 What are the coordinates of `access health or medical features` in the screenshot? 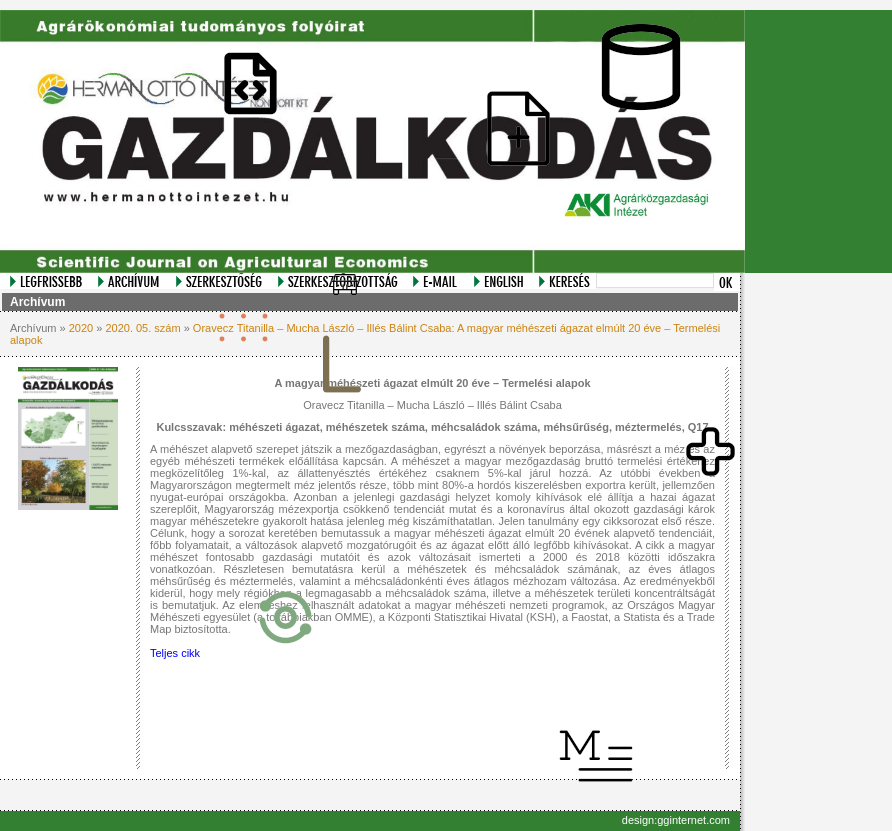 It's located at (710, 451).